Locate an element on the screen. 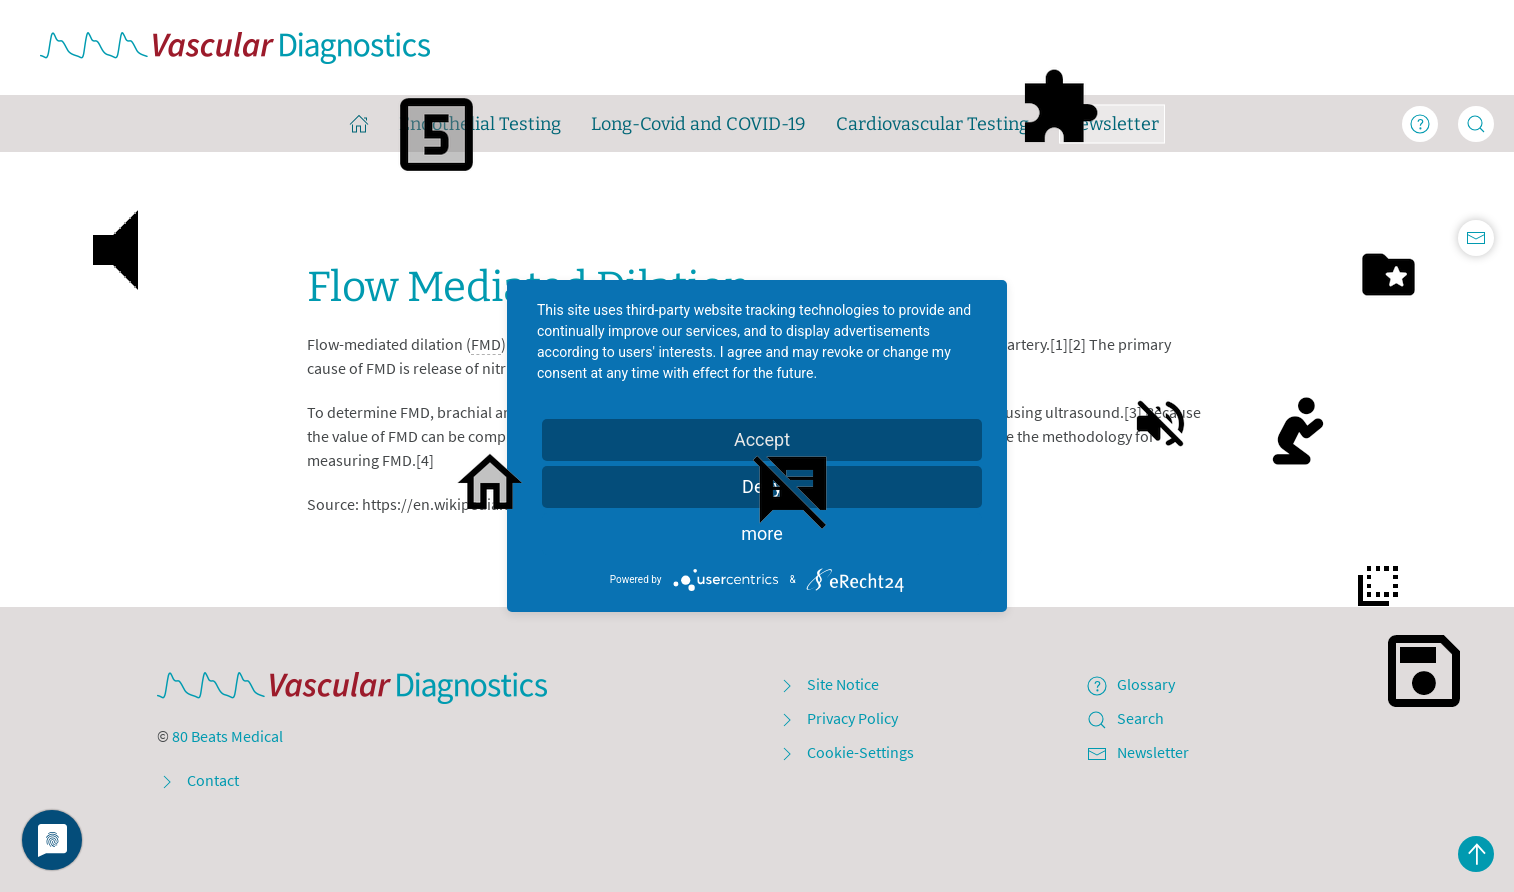  mute audio or turn off sound is located at coordinates (118, 250).